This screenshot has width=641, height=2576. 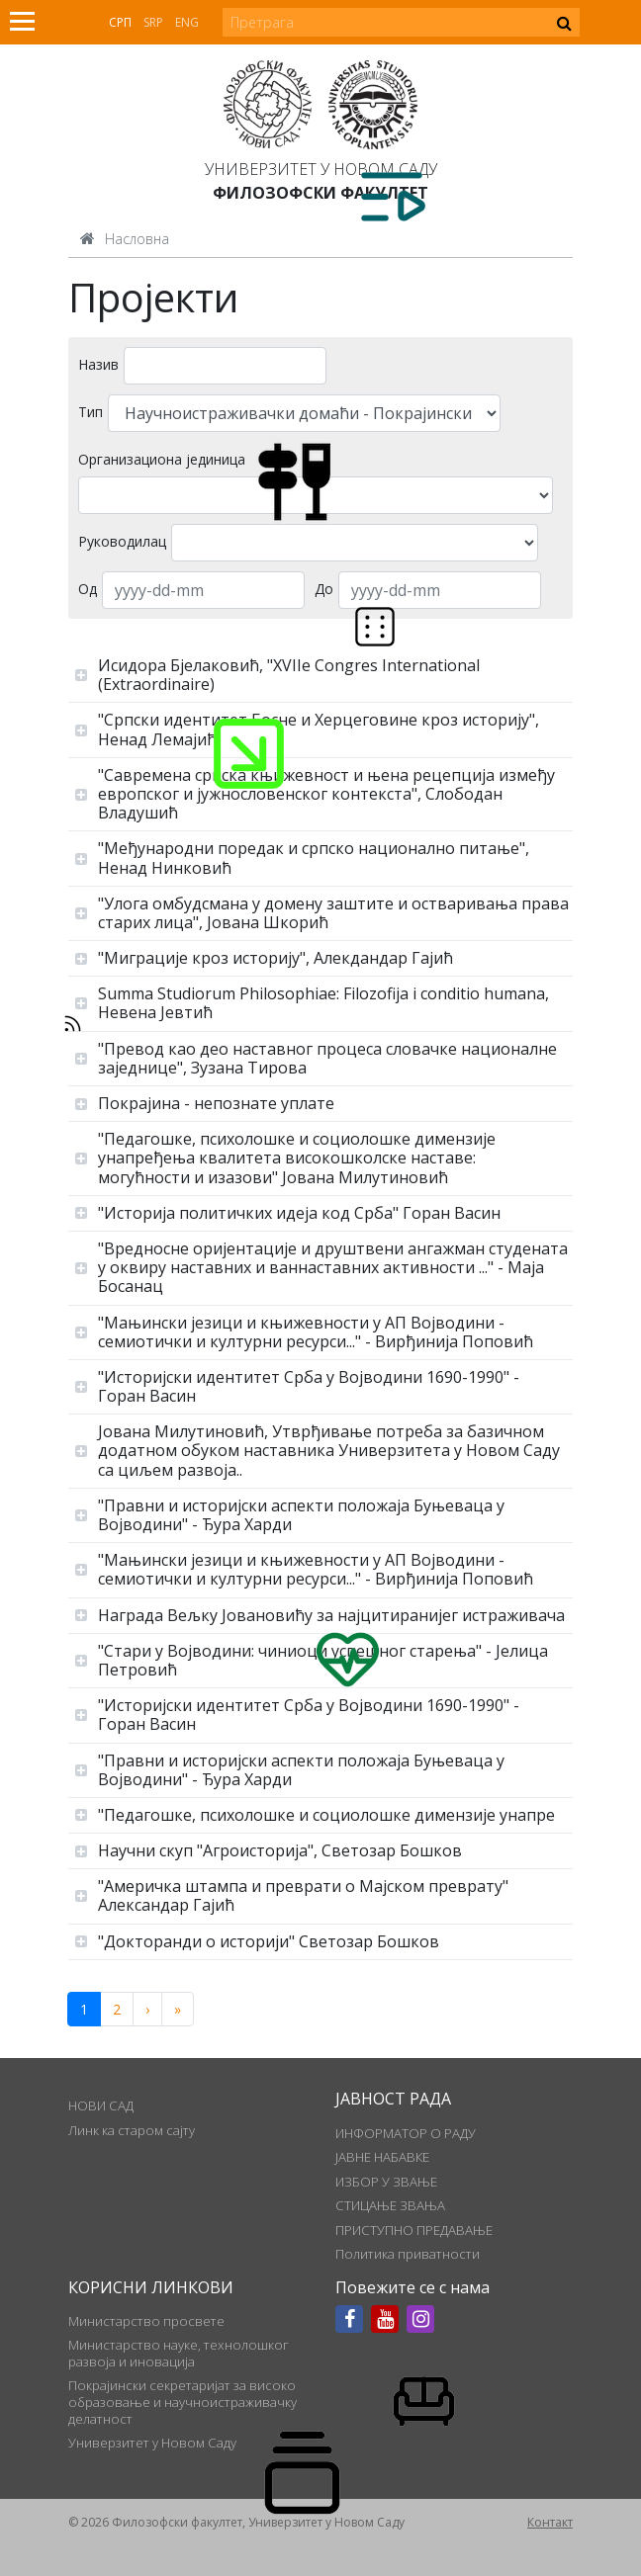 I want to click on view video playlist, so click(x=392, y=197).